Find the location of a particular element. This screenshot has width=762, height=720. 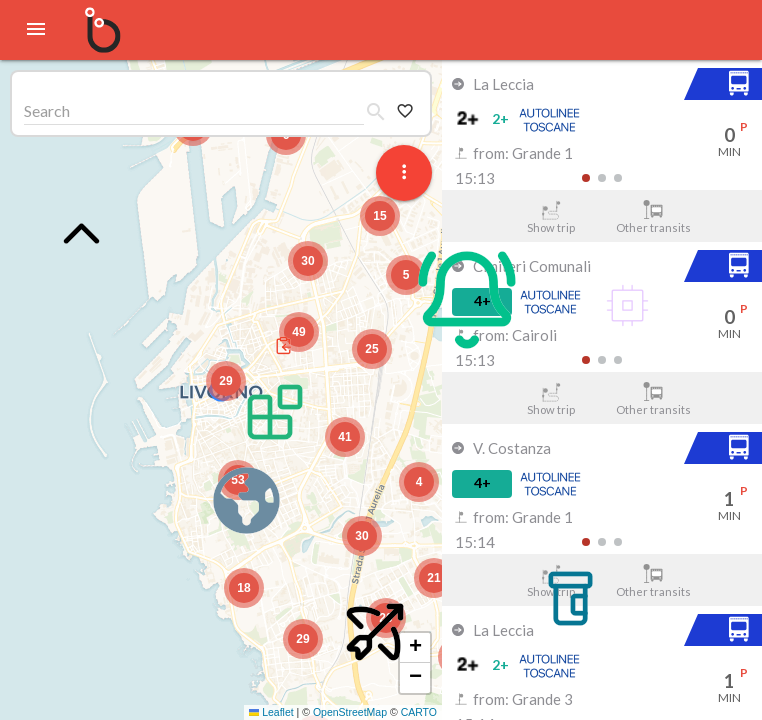

view medication information is located at coordinates (570, 598).